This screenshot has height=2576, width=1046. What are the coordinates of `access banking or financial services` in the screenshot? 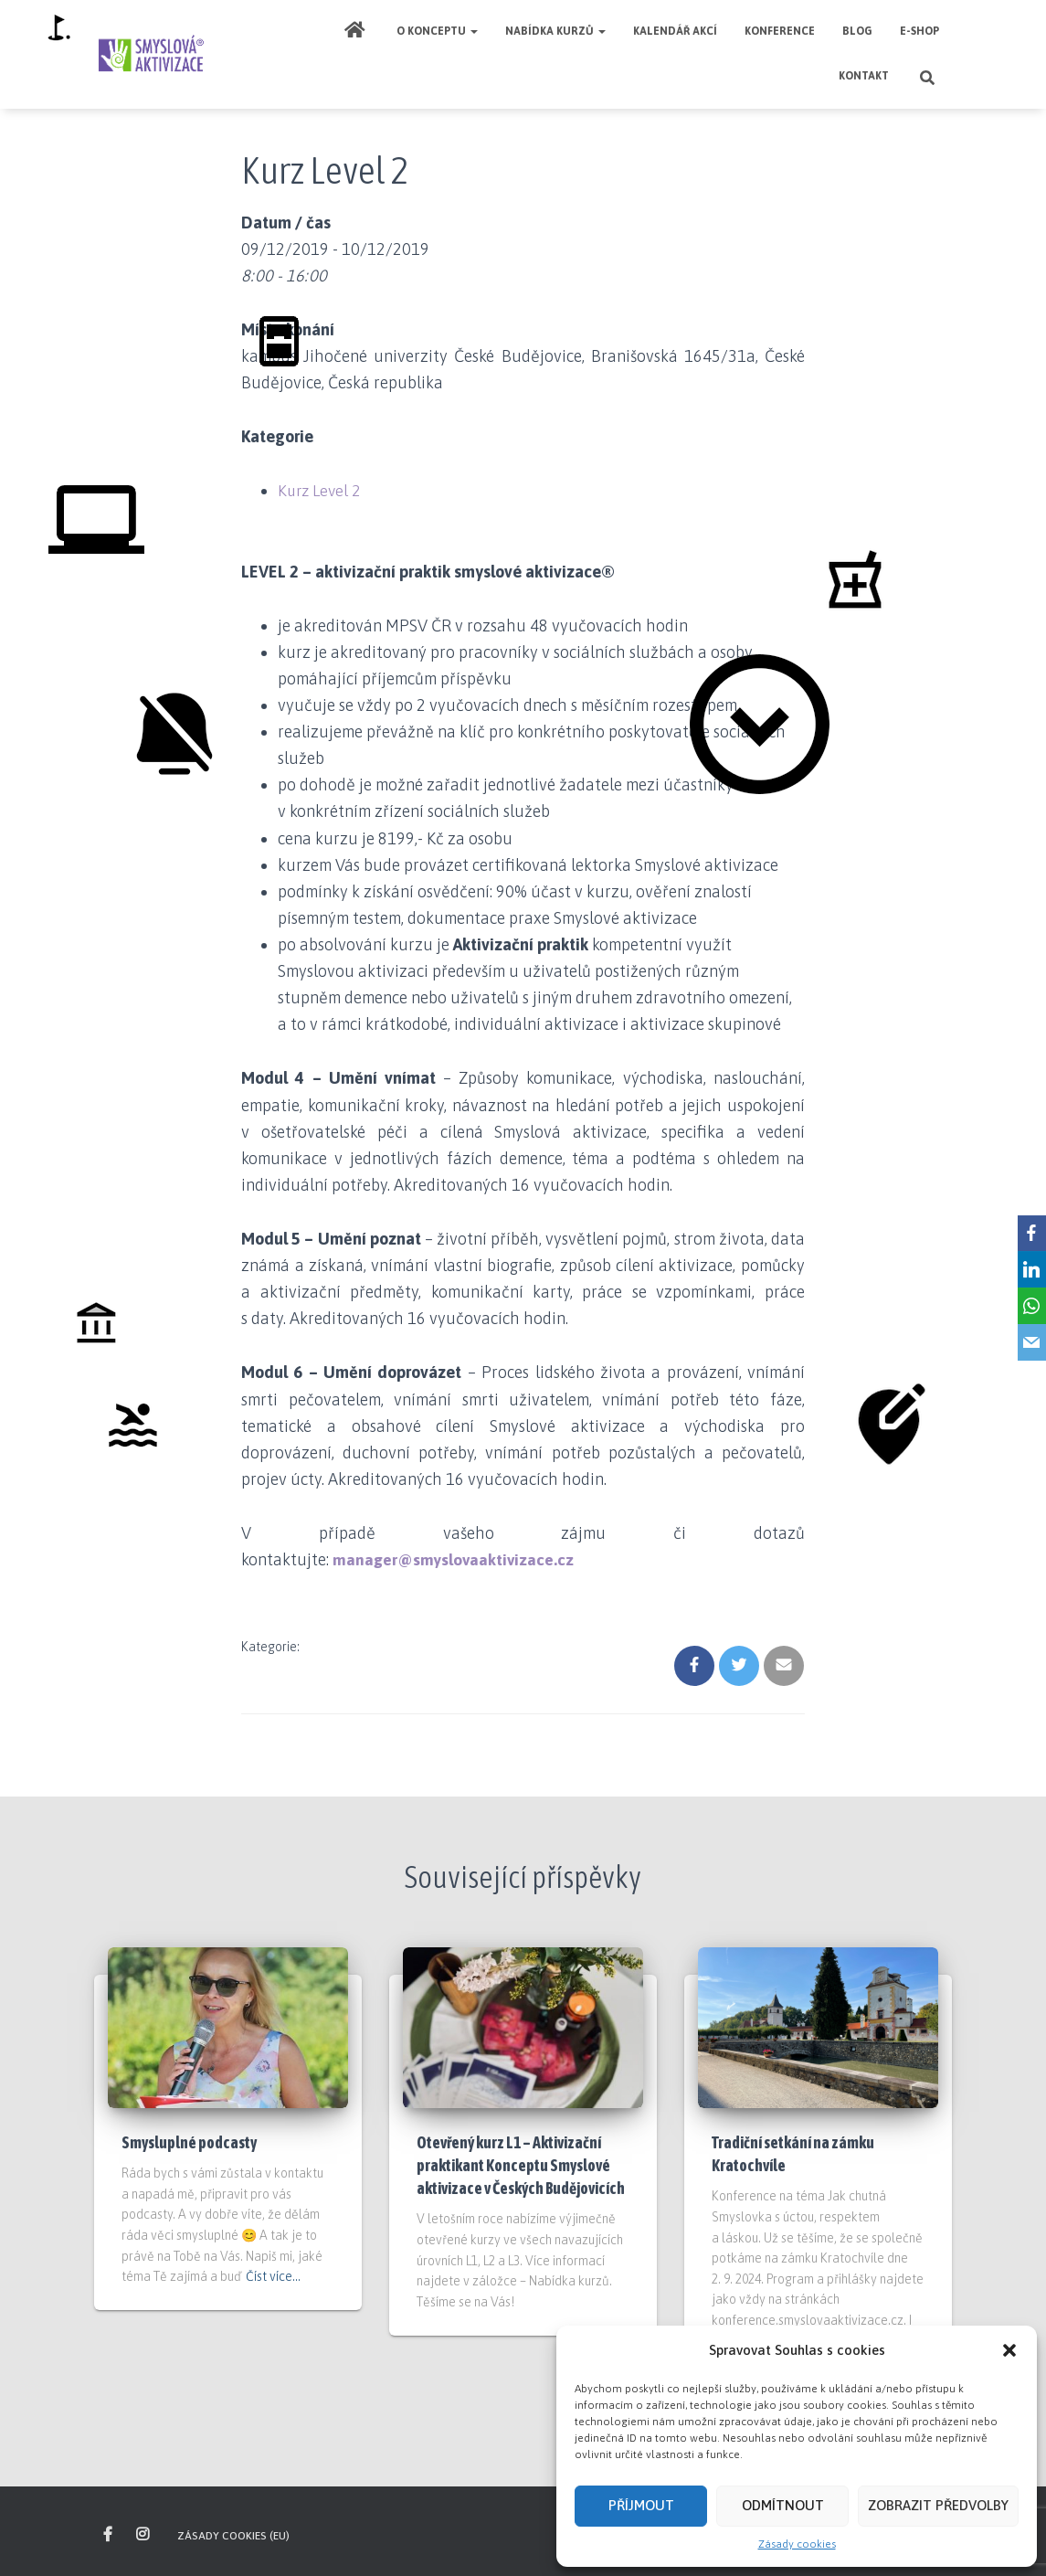 It's located at (97, 1324).